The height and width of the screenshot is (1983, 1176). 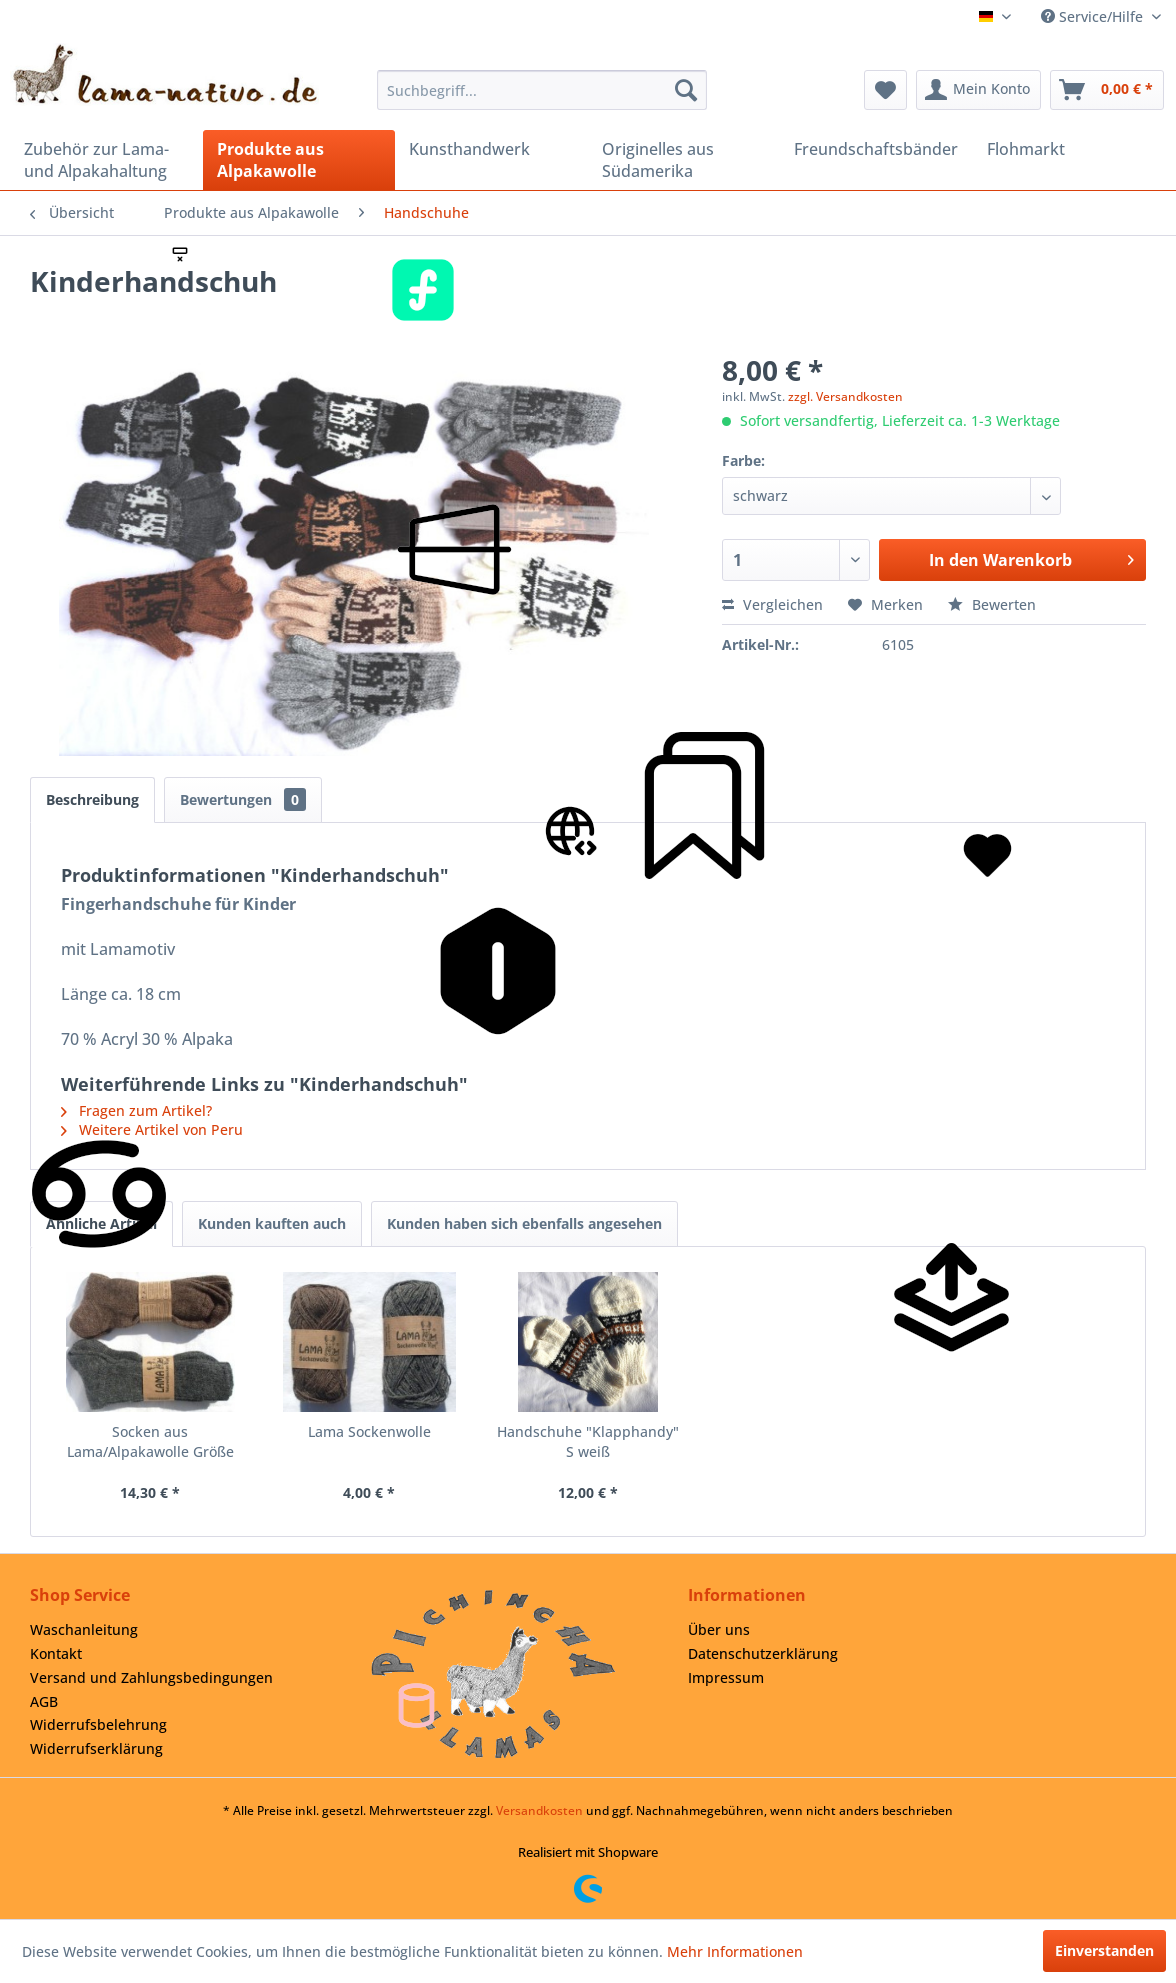 What do you see at coordinates (99, 1194) in the screenshot?
I see `indicates cancer zodiac sign` at bounding box center [99, 1194].